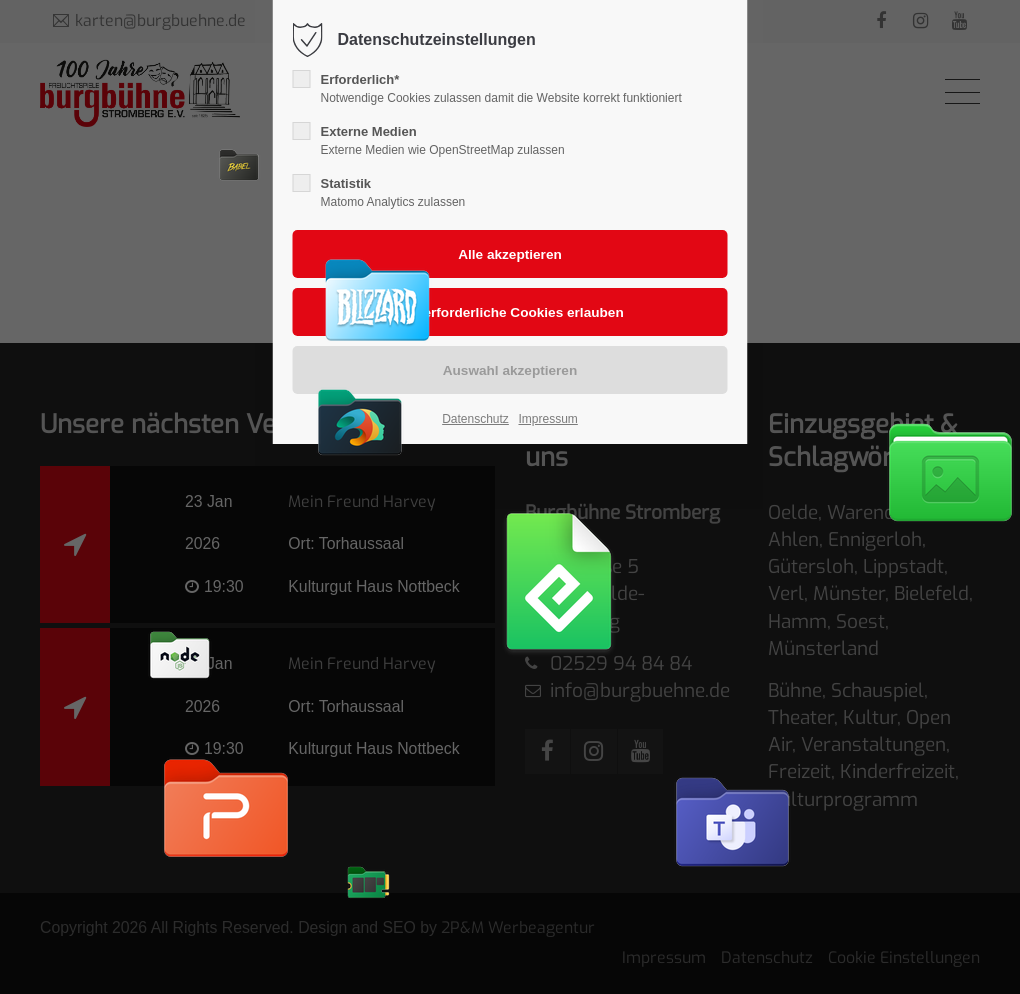  I want to click on open daz 3d project files folder, so click(359, 424).